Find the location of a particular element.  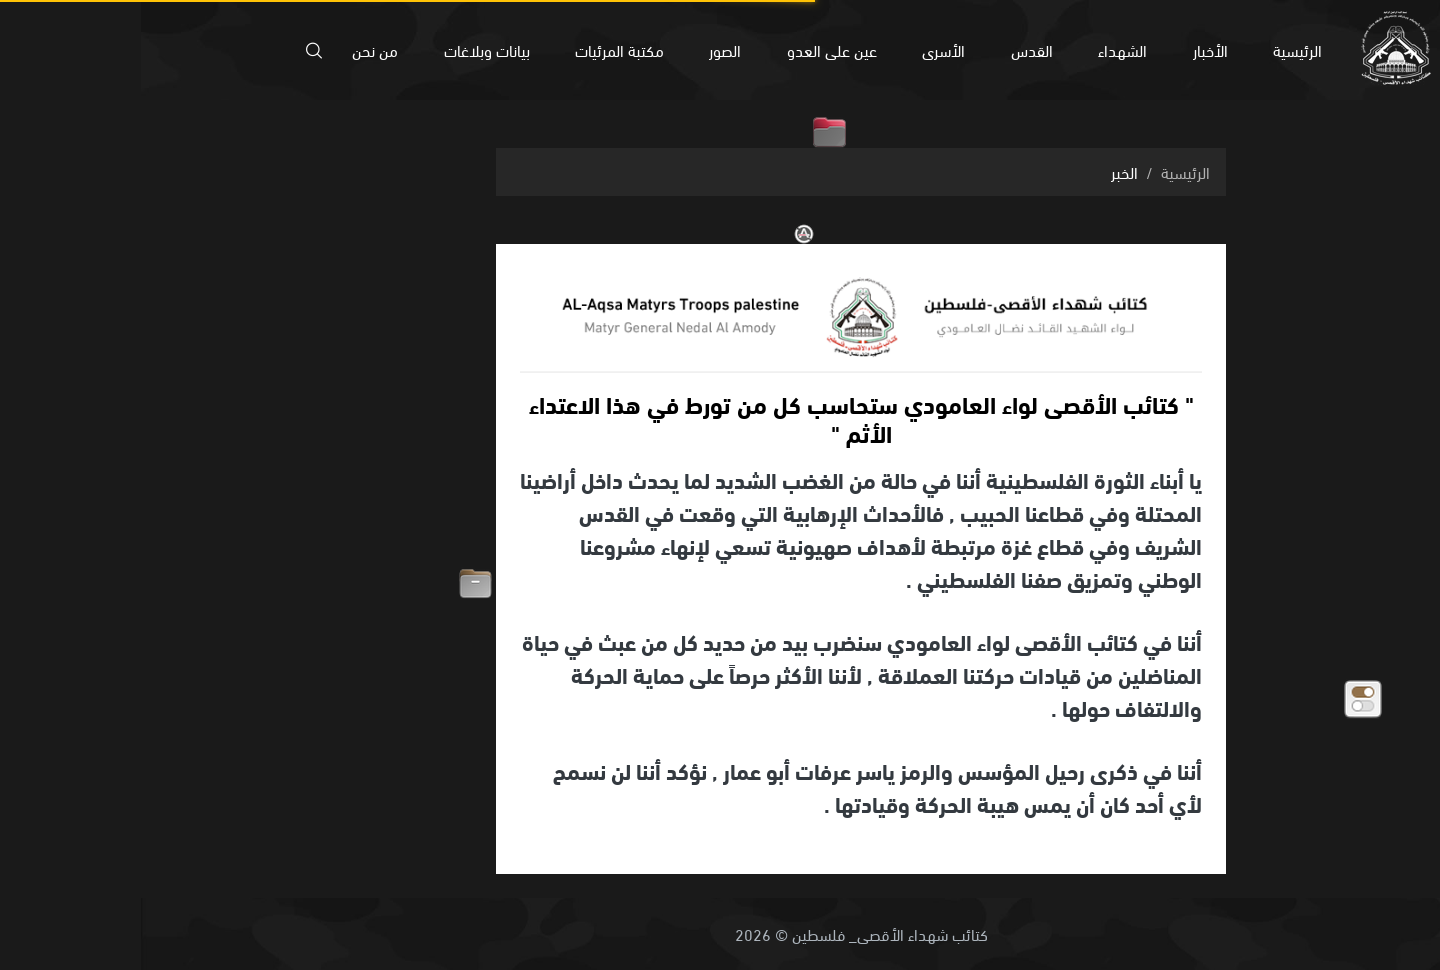

indicates an open or active folder is located at coordinates (829, 131).